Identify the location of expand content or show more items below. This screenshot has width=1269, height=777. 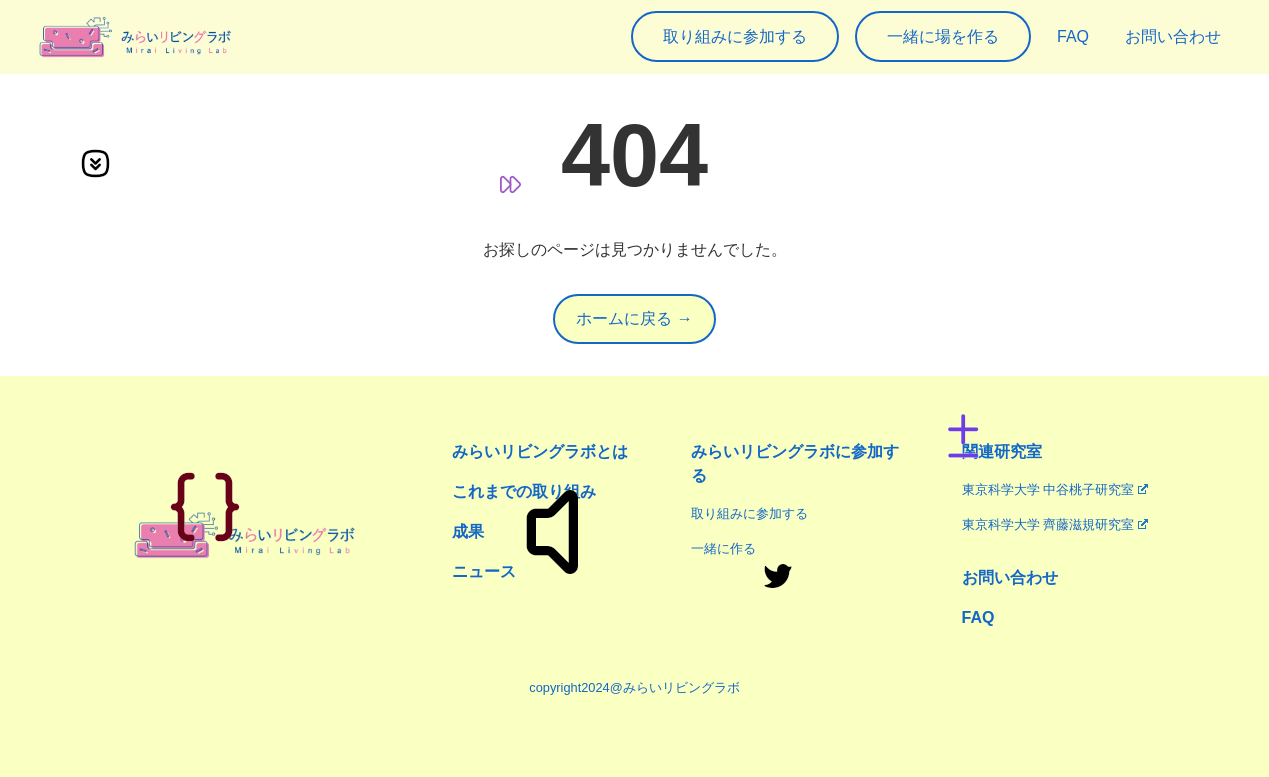
(95, 163).